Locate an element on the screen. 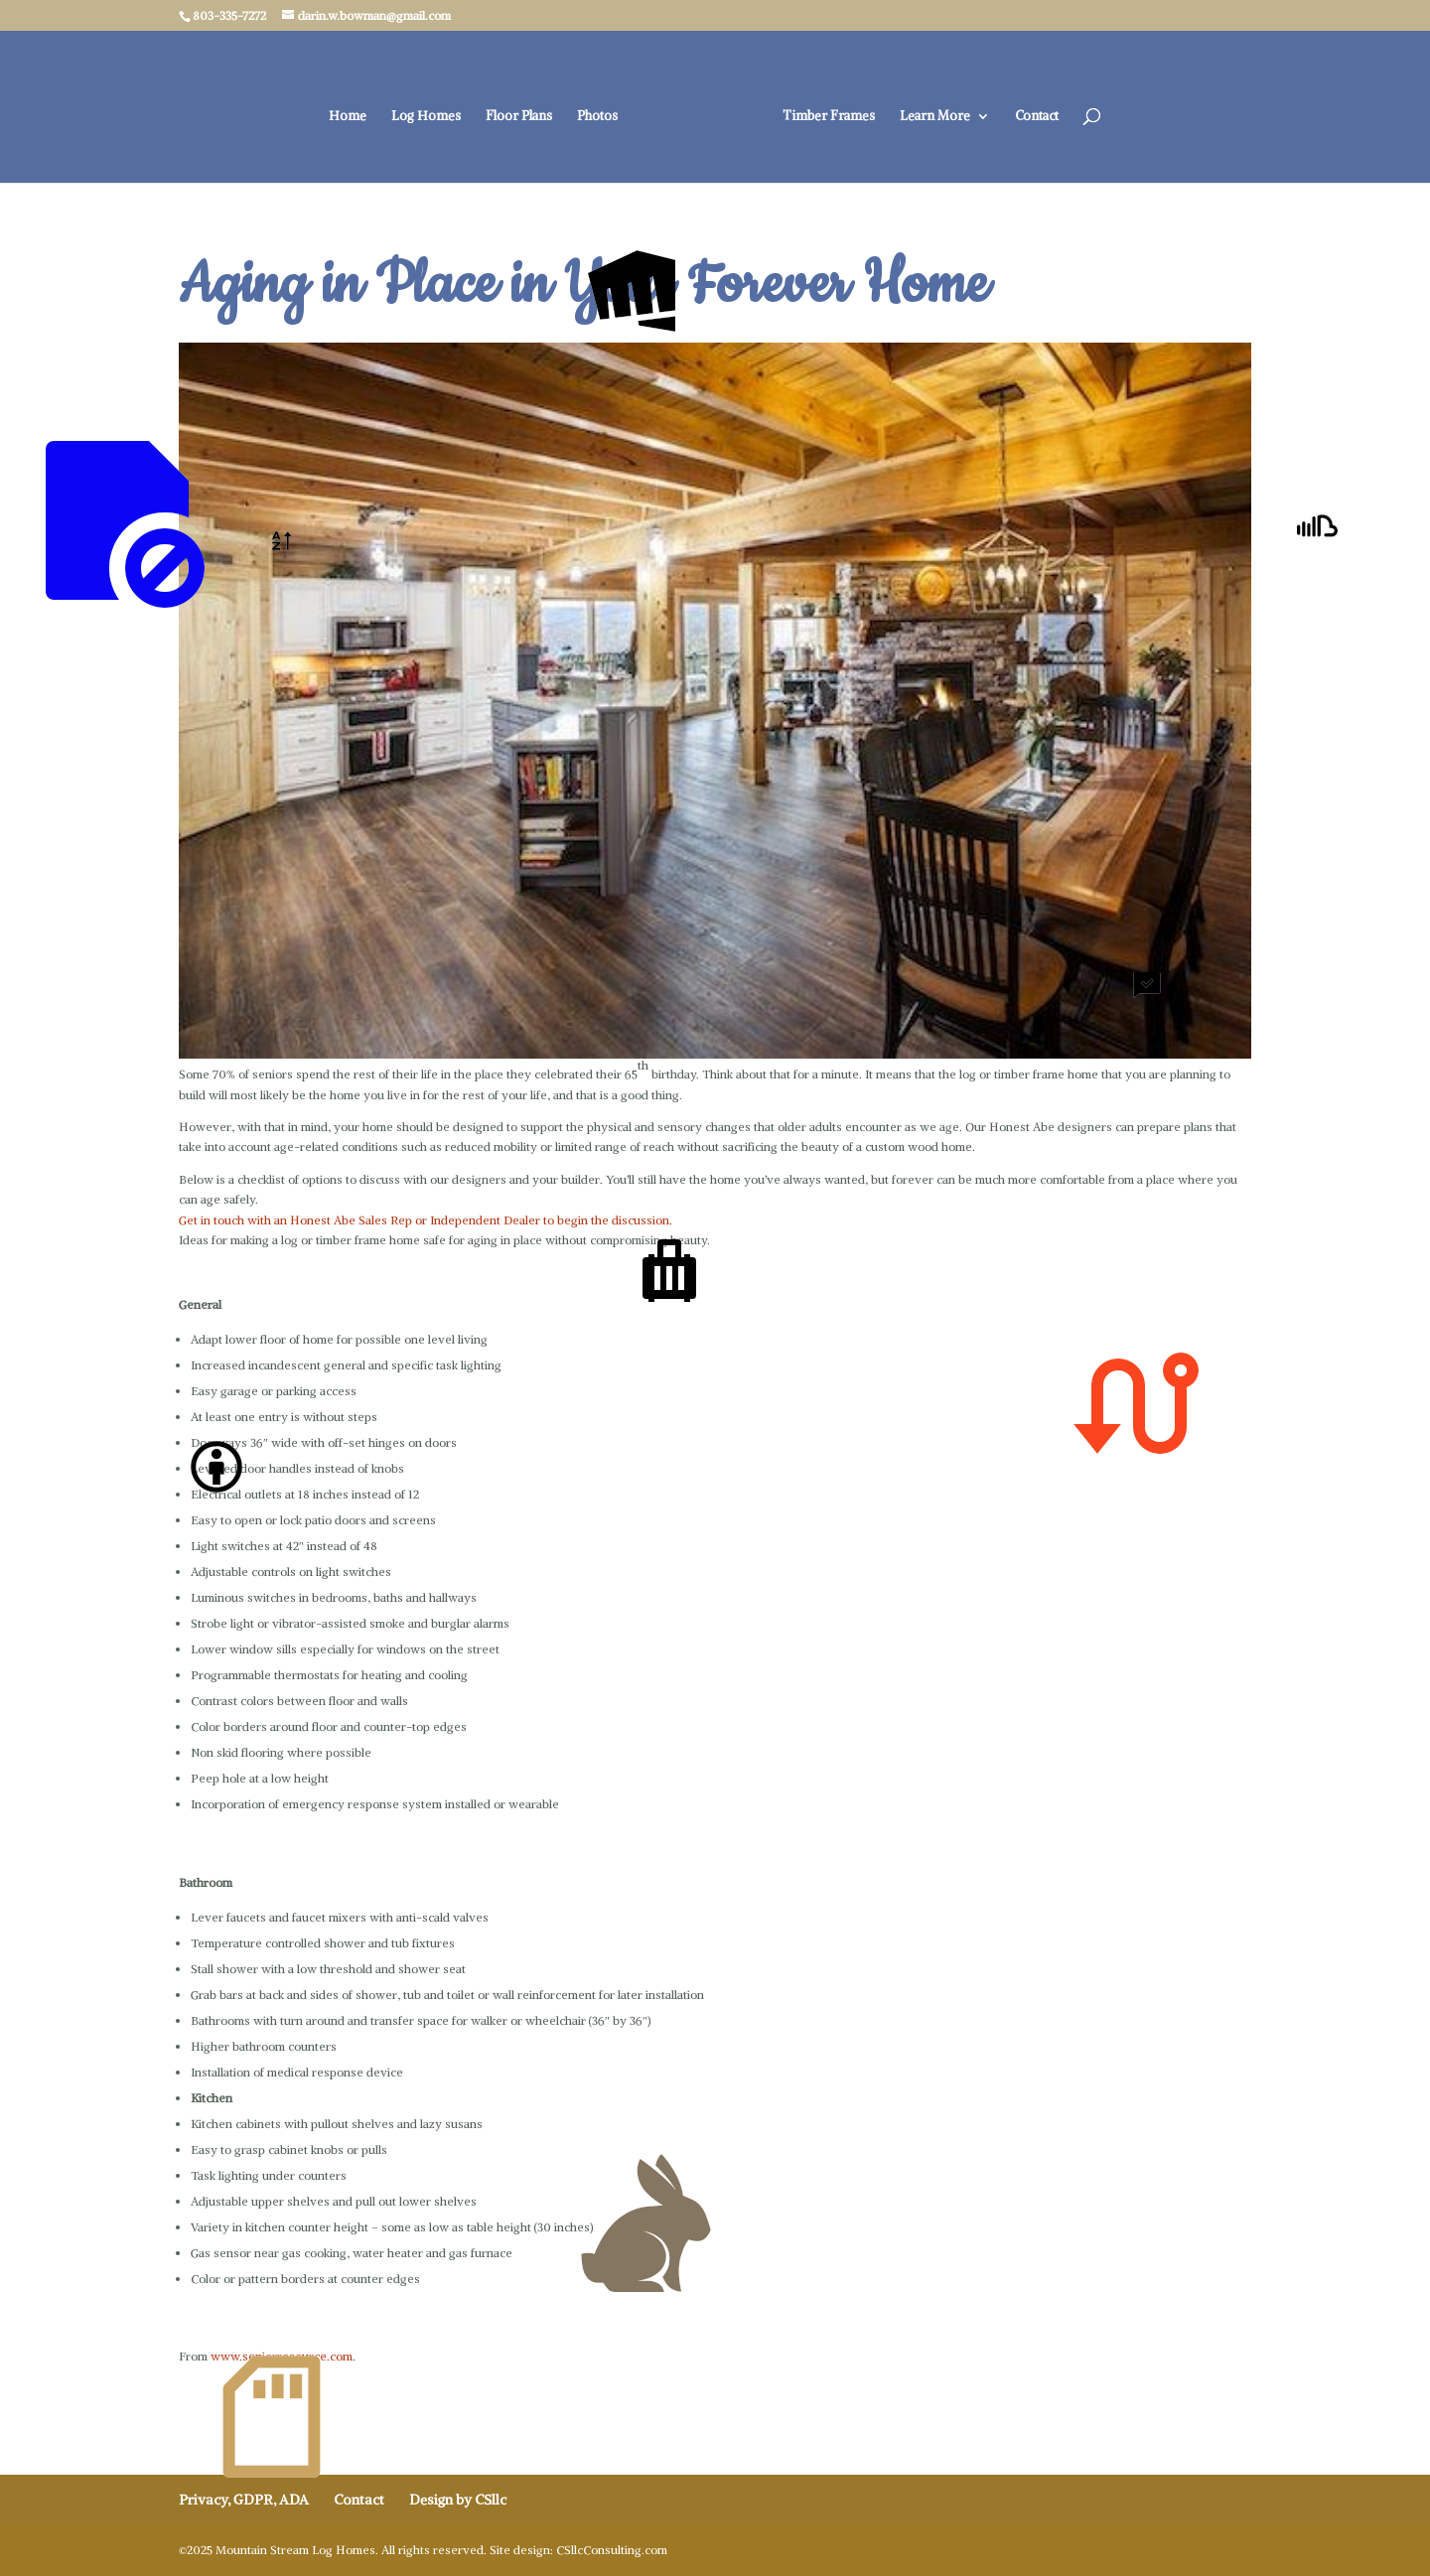  file access denied or restricted is located at coordinates (117, 520).